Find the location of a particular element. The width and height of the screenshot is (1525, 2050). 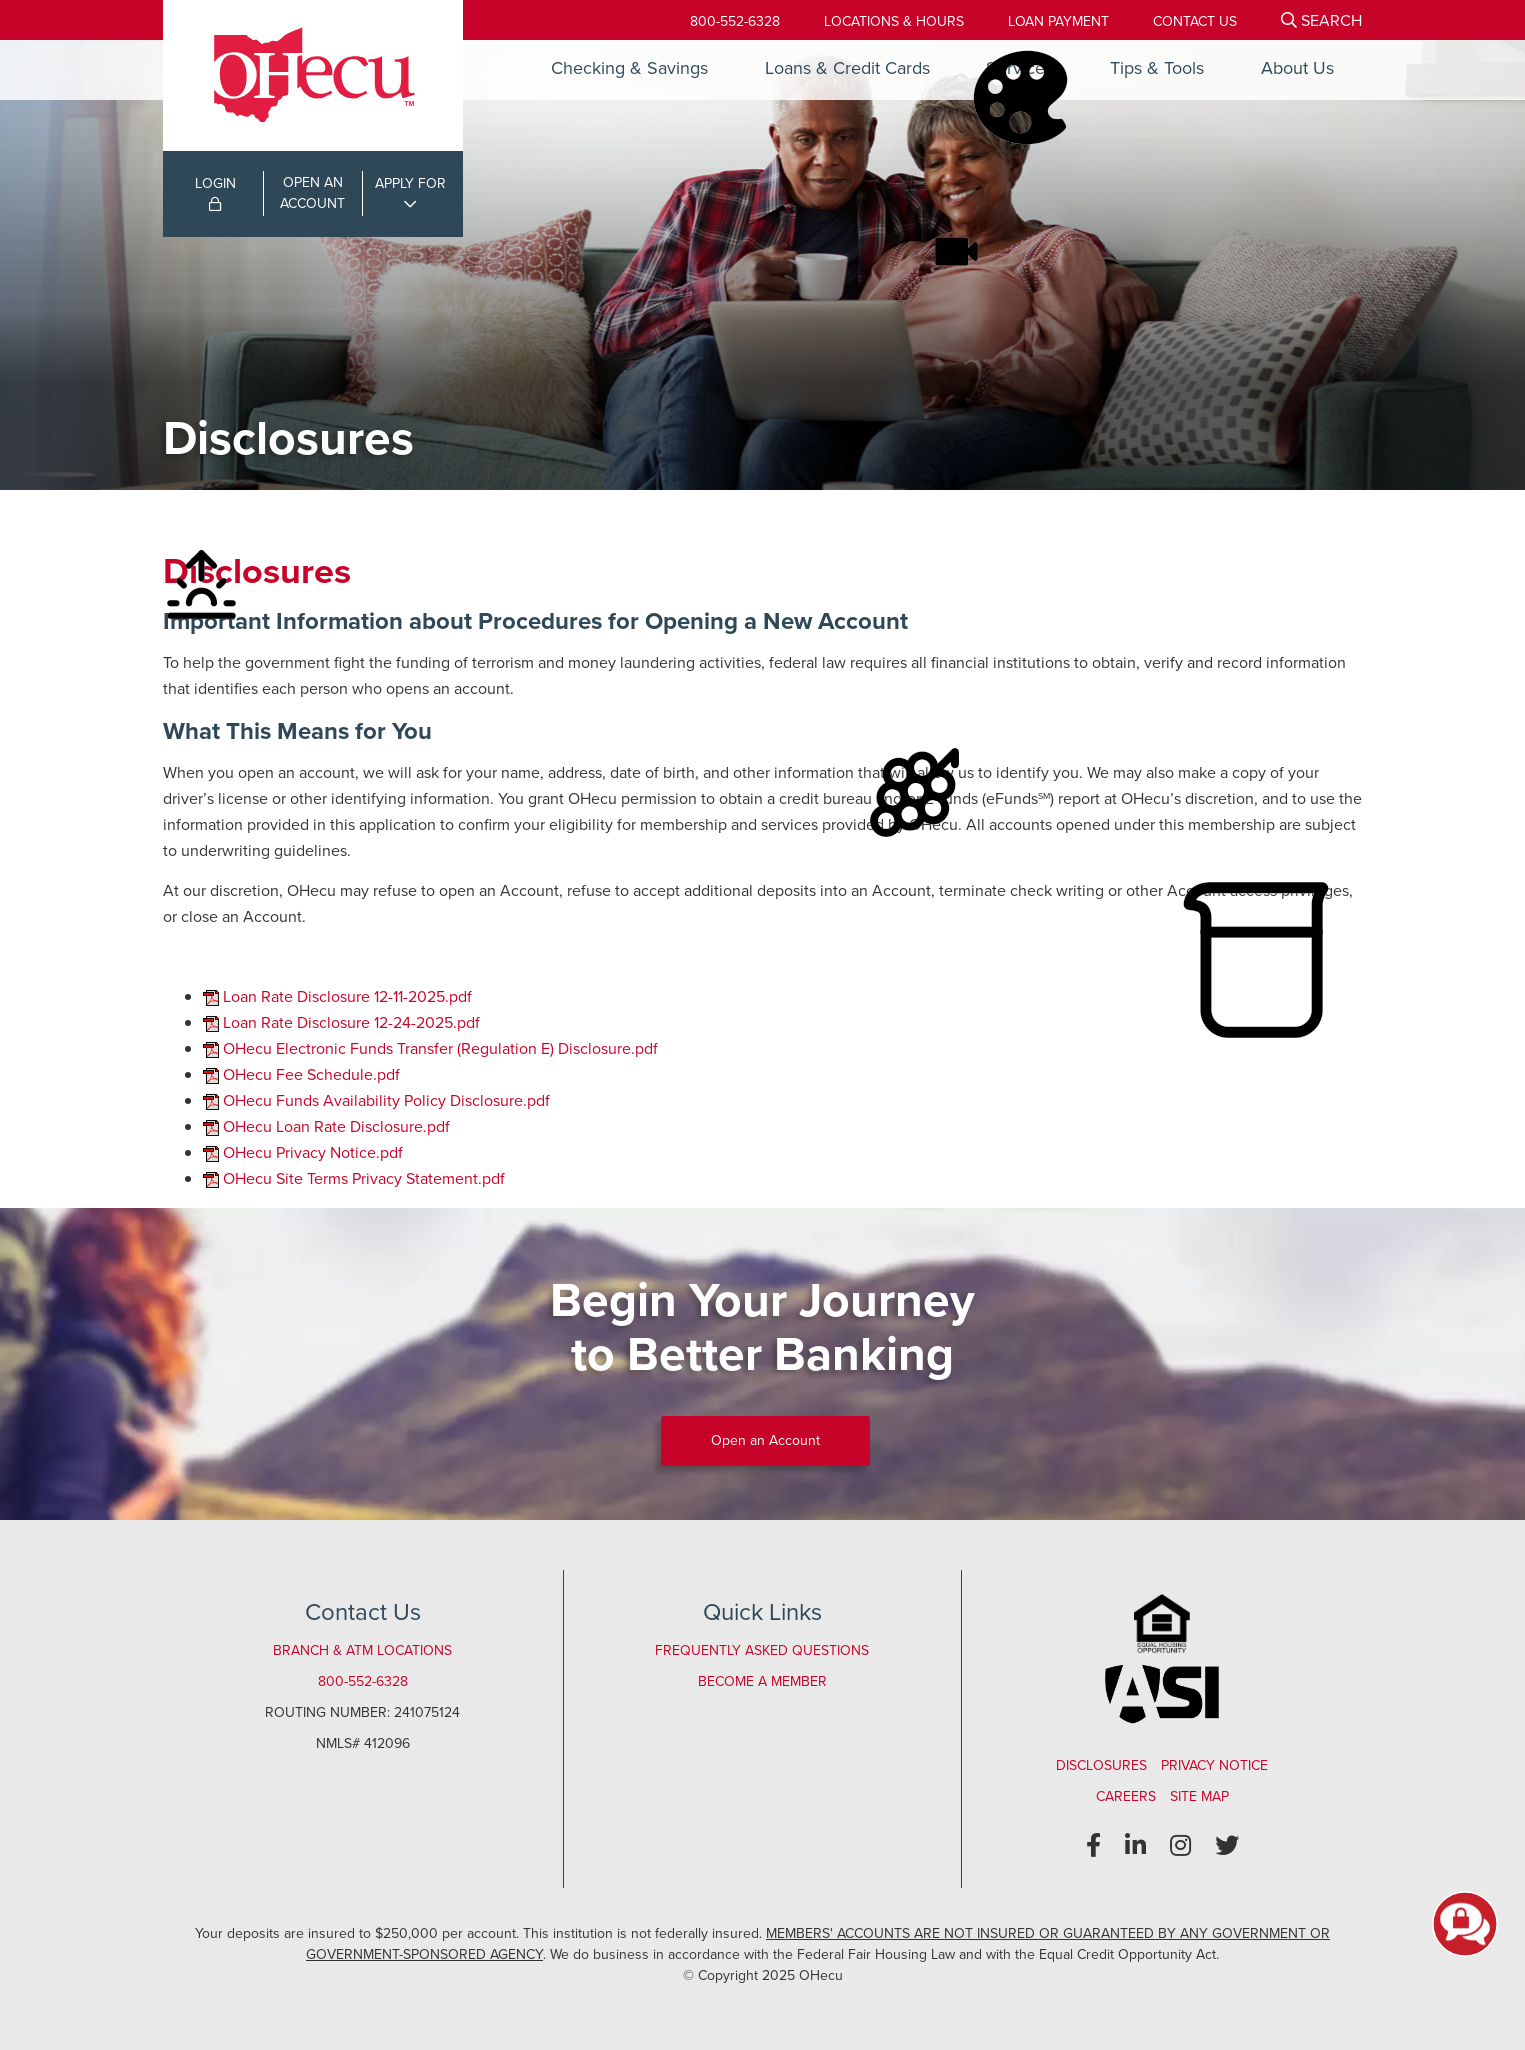

start a video call is located at coordinates (956, 251).